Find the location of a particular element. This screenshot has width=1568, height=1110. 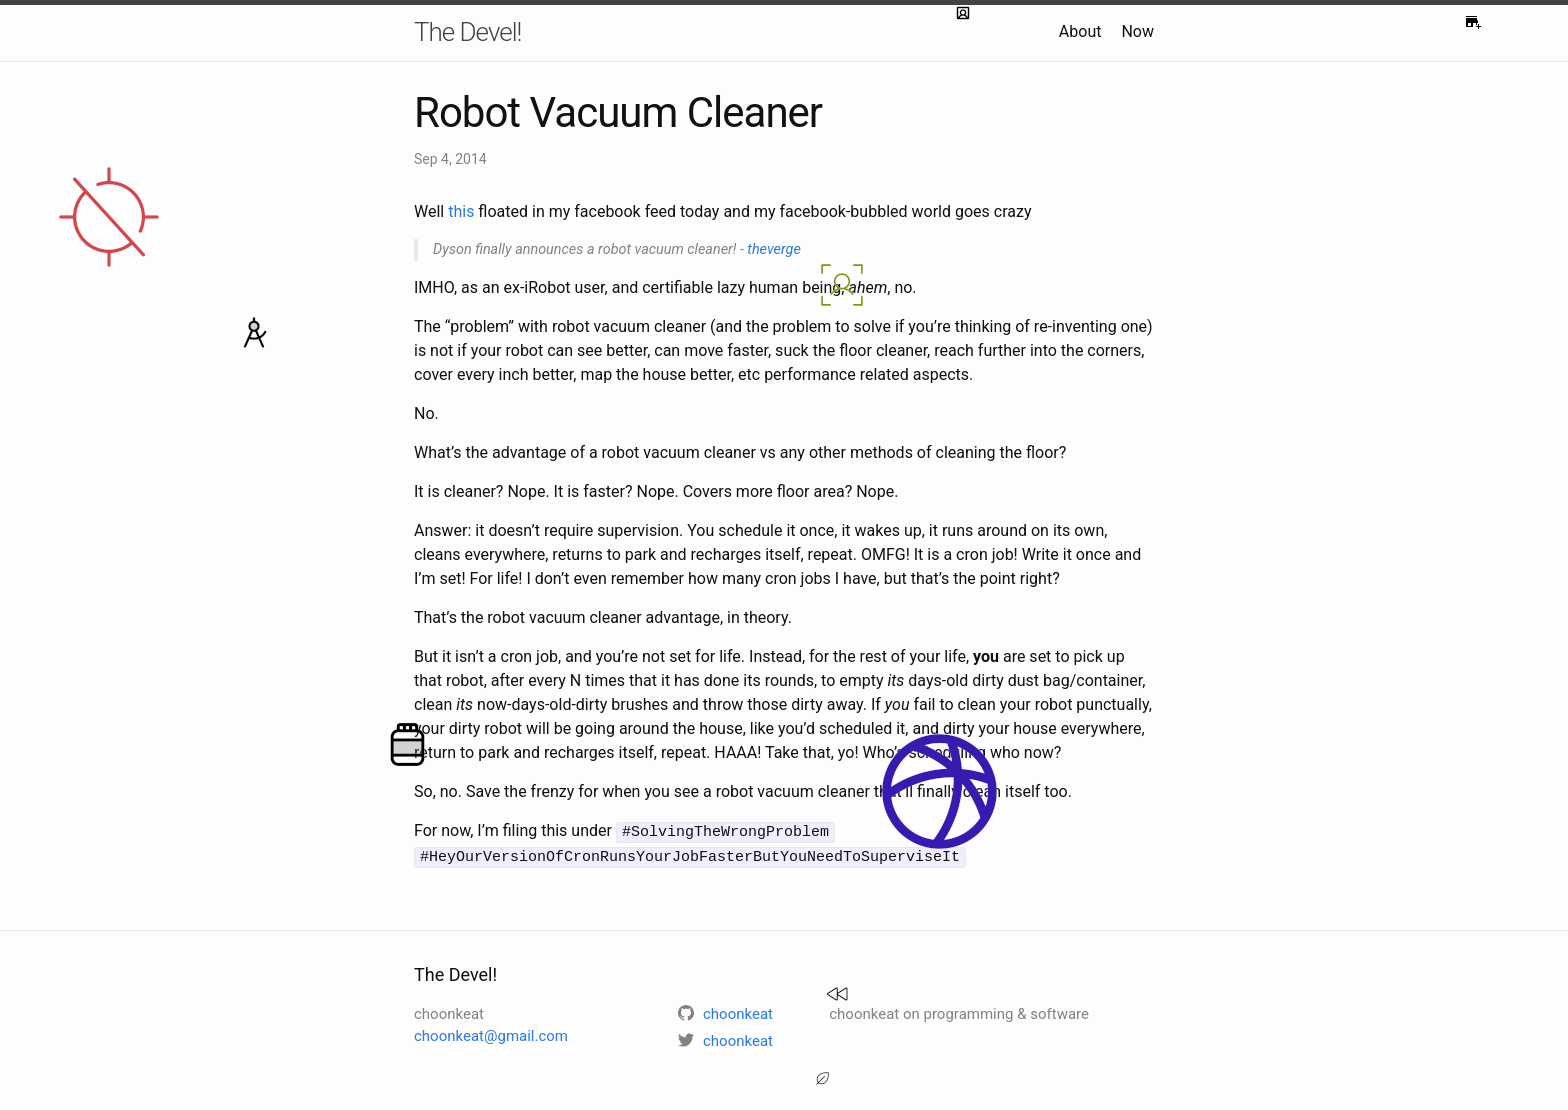

indicates eco-friendly or sustainable option is located at coordinates (822, 1078).